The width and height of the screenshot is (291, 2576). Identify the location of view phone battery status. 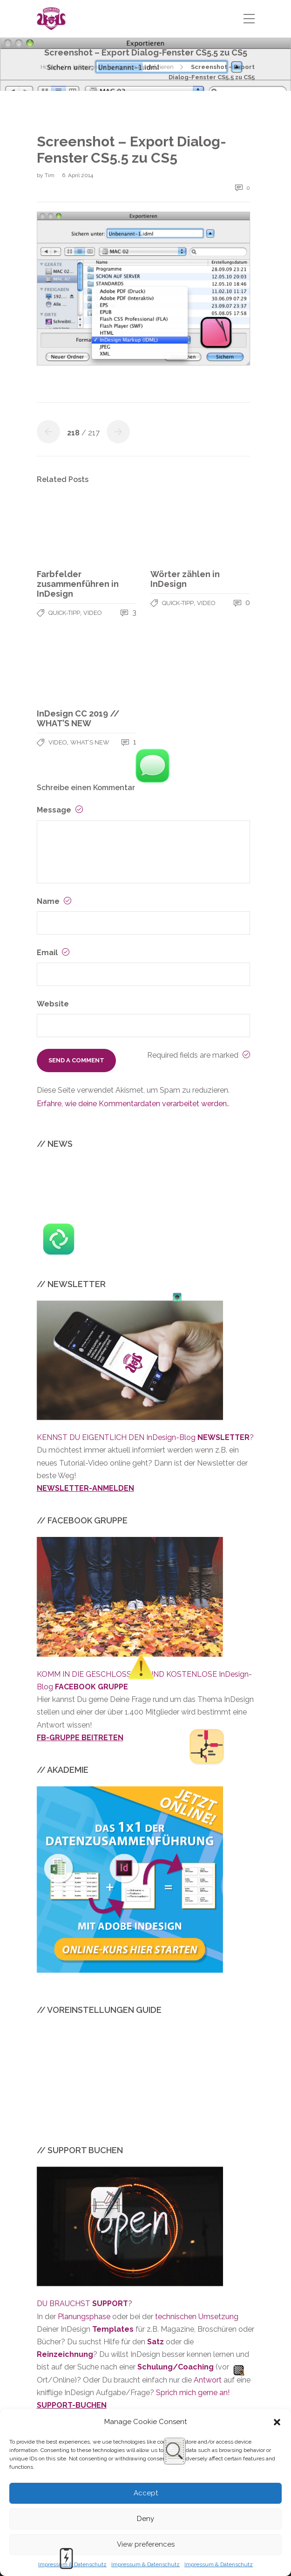
(66, 2558).